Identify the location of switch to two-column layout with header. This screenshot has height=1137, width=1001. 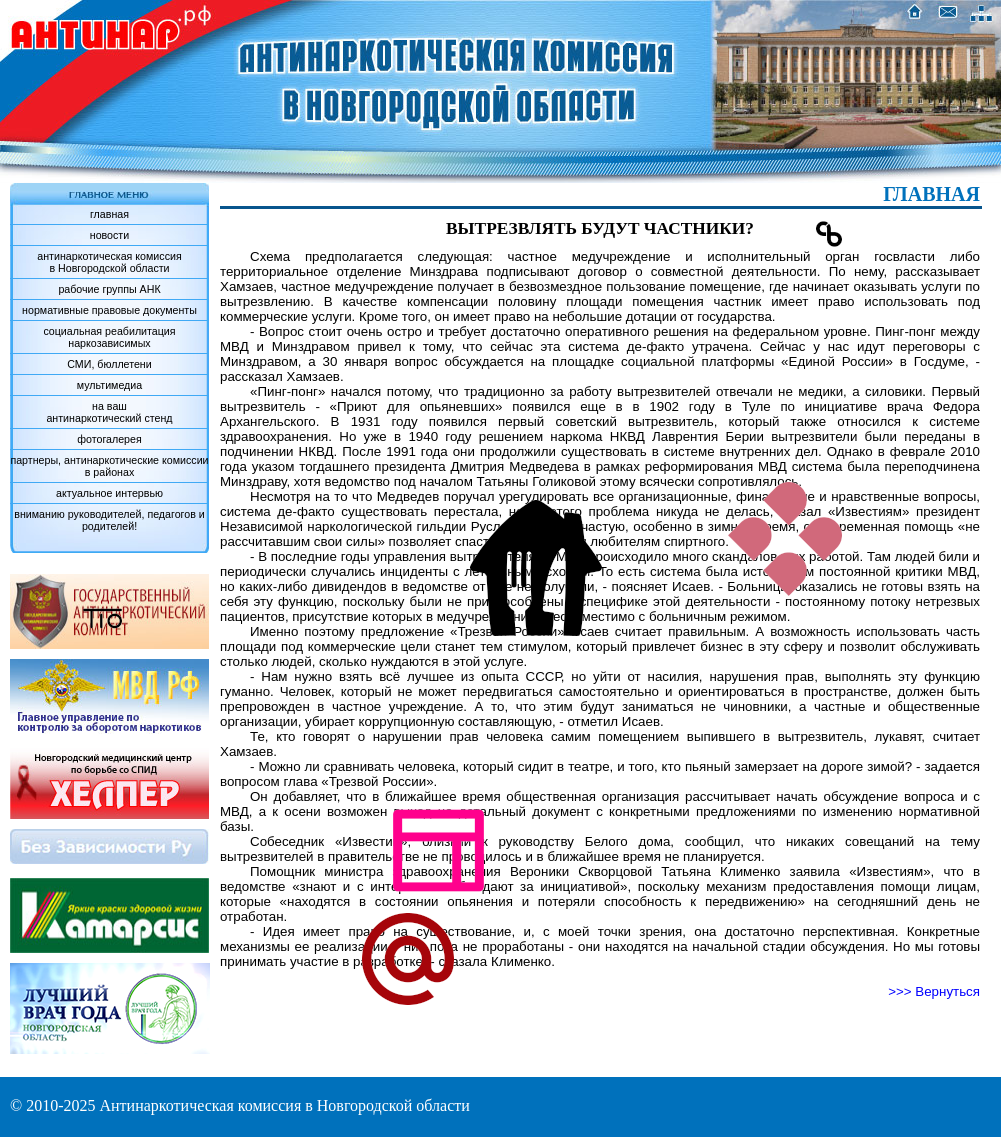
(438, 850).